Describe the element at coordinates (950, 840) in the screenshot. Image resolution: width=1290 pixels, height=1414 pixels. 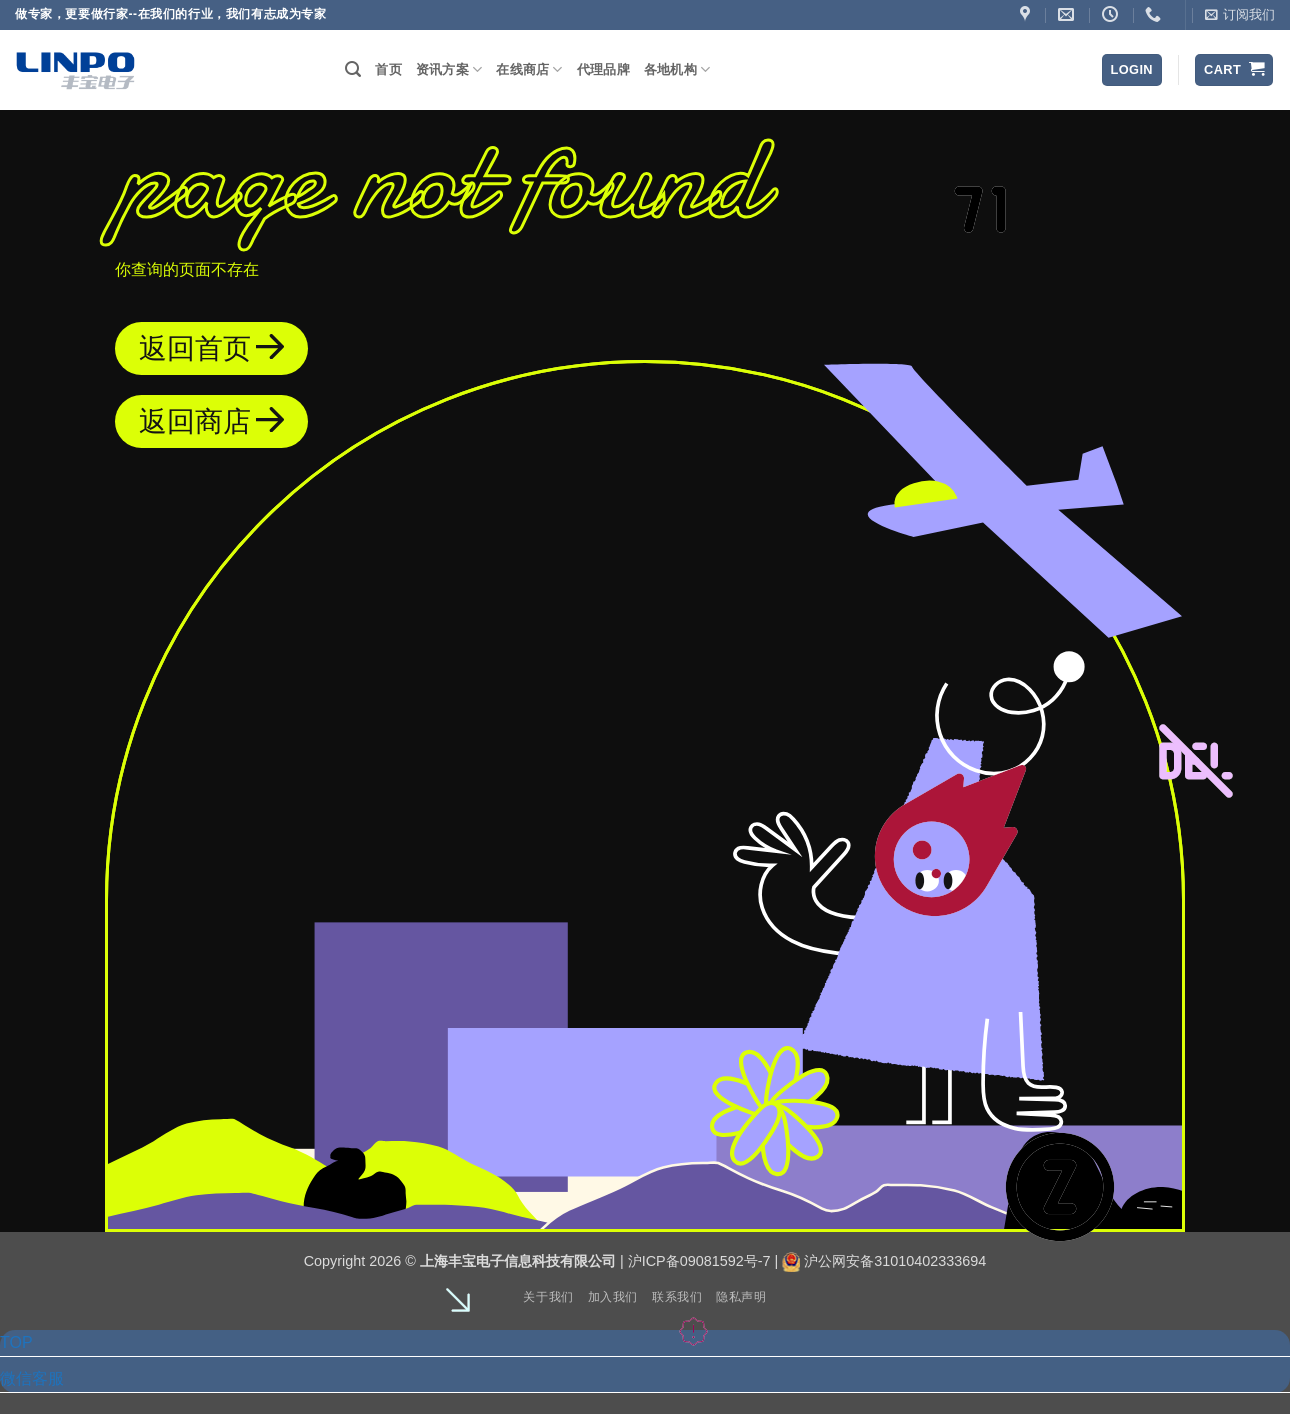
I see `indicates a trending or viral item` at that location.